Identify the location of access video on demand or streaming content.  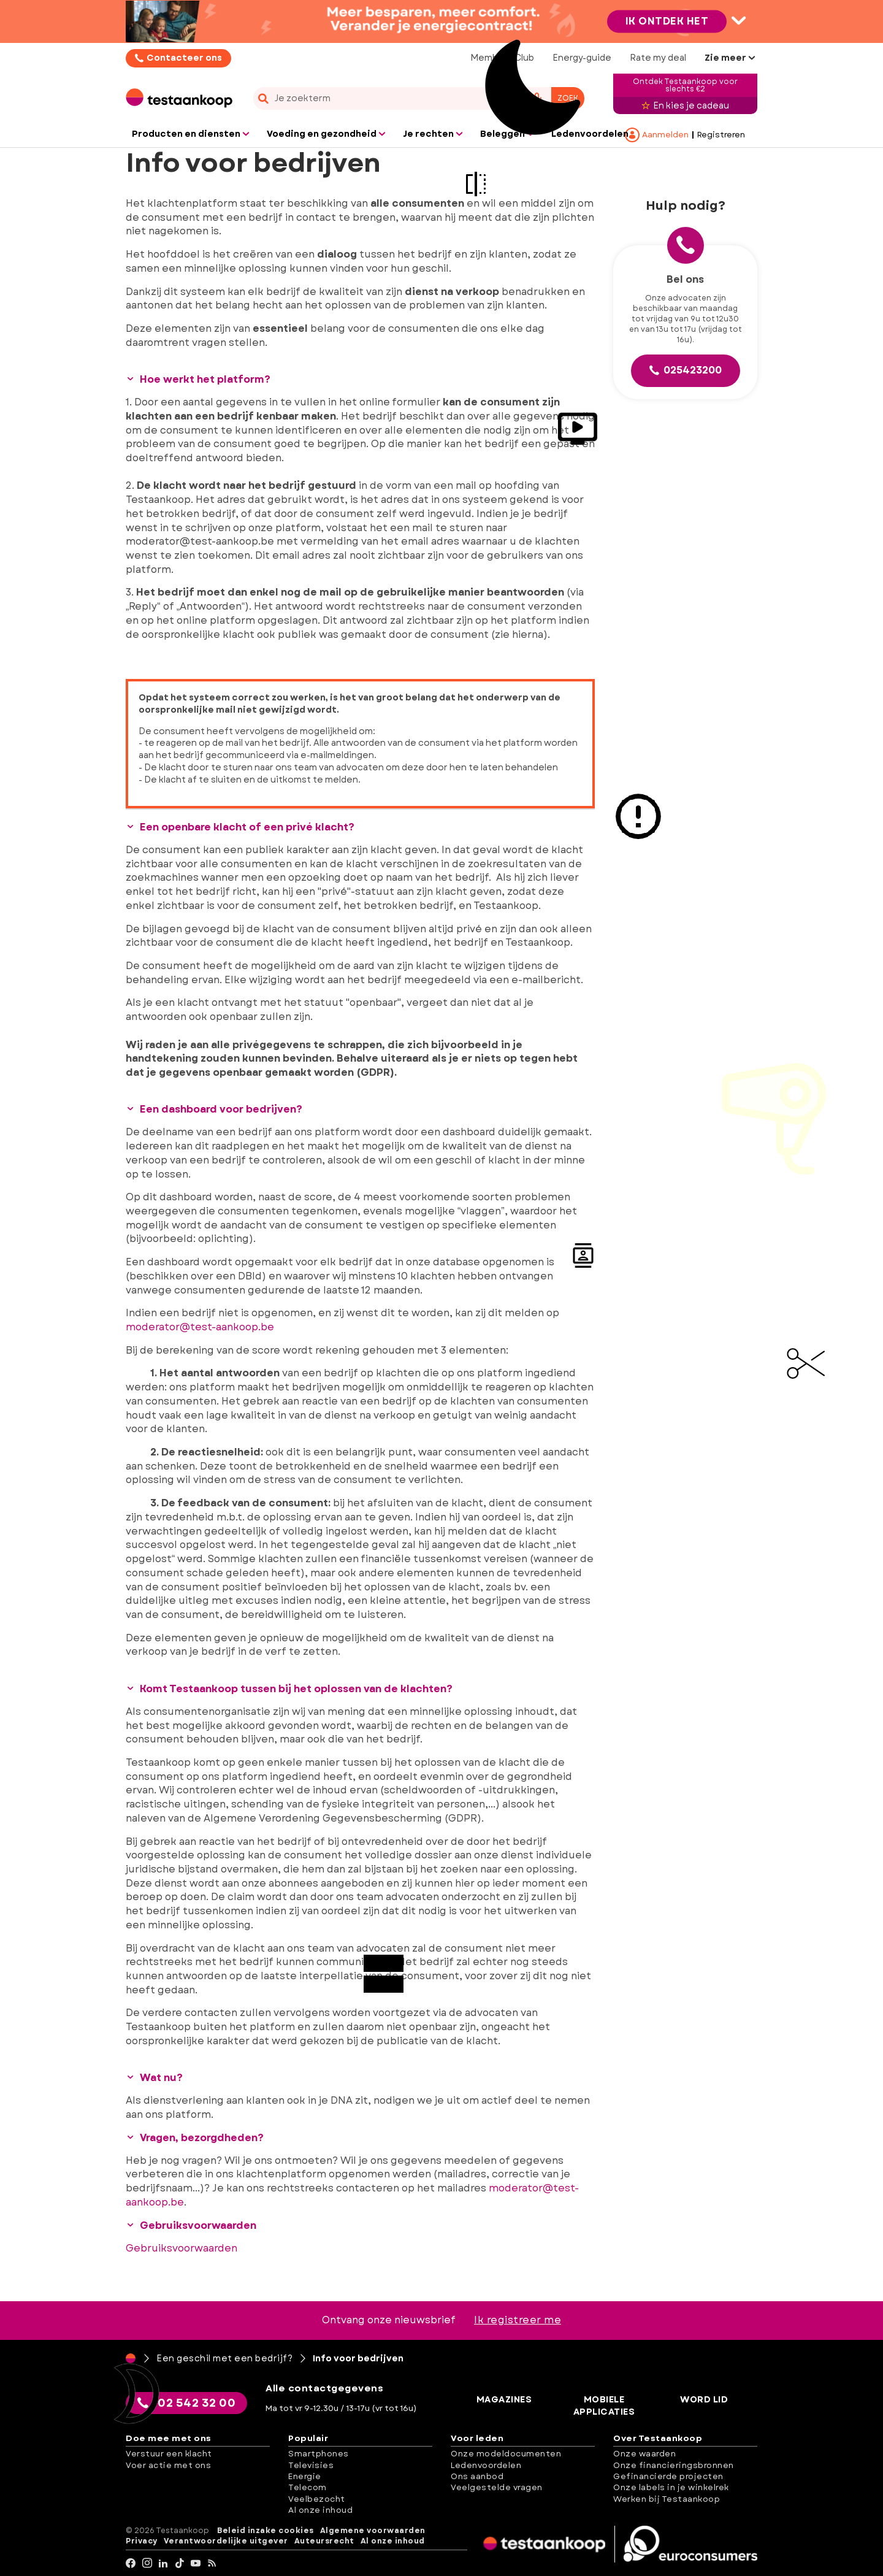
(578, 429).